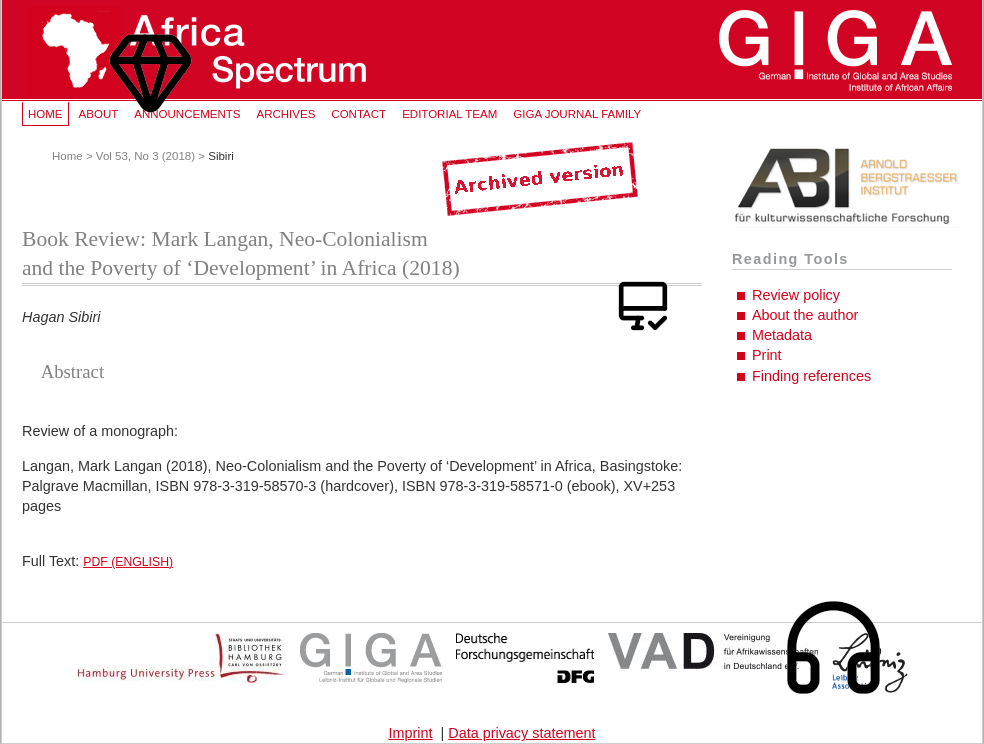 This screenshot has height=744, width=984. Describe the element at coordinates (833, 647) in the screenshot. I see `listen to audio or music` at that location.